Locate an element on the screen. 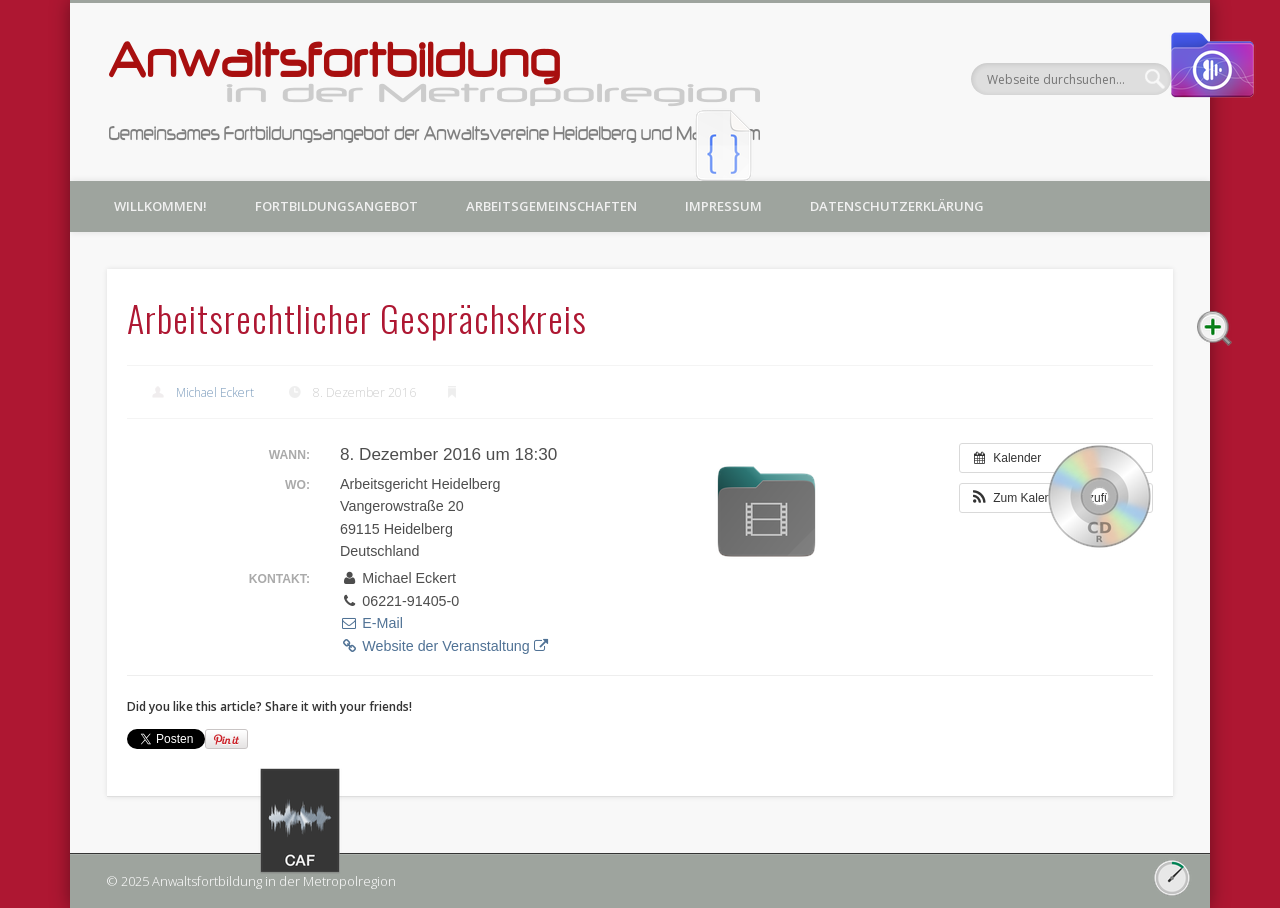 This screenshot has height=908, width=1280. open folder containing Anghami music files is located at coordinates (1212, 67).